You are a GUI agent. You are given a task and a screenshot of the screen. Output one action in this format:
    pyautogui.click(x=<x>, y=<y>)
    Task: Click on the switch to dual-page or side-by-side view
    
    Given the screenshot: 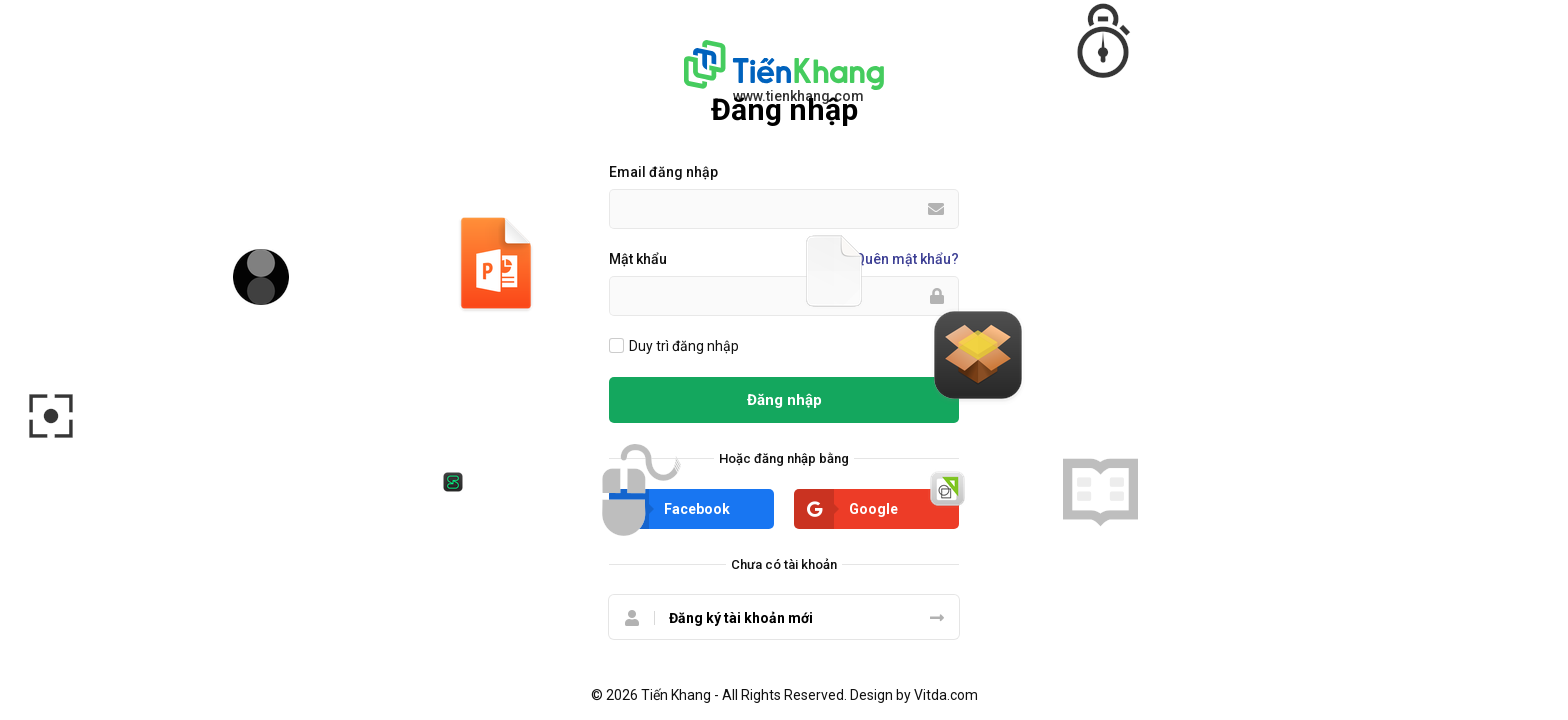 What is the action you would take?
    pyautogui.click(x=1100, y=491)
    